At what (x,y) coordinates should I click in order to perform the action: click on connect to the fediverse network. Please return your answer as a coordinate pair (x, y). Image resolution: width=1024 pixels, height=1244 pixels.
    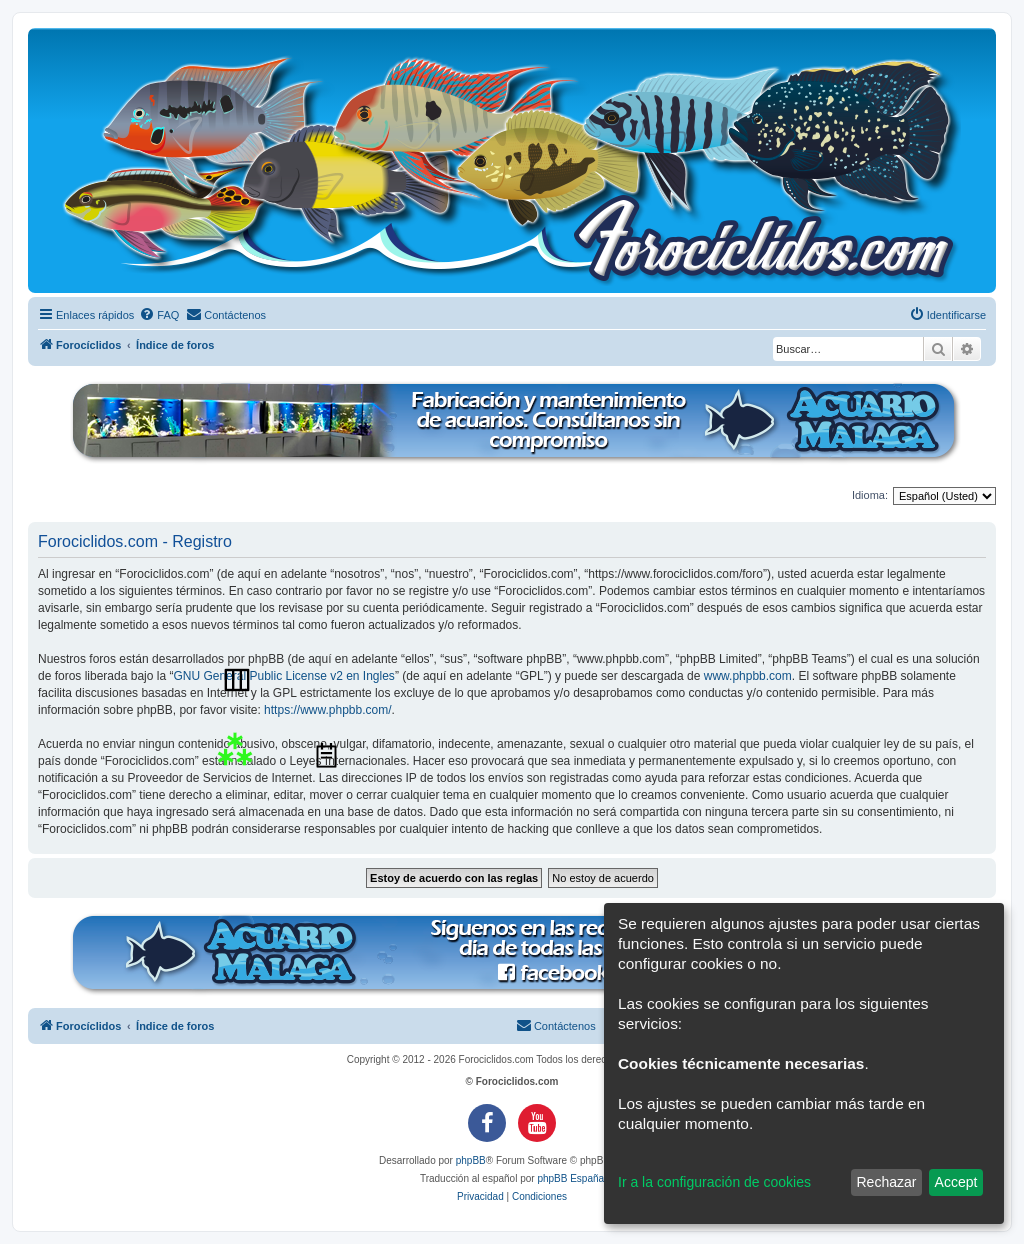
    Looking at the image, I should click on (235, 750).